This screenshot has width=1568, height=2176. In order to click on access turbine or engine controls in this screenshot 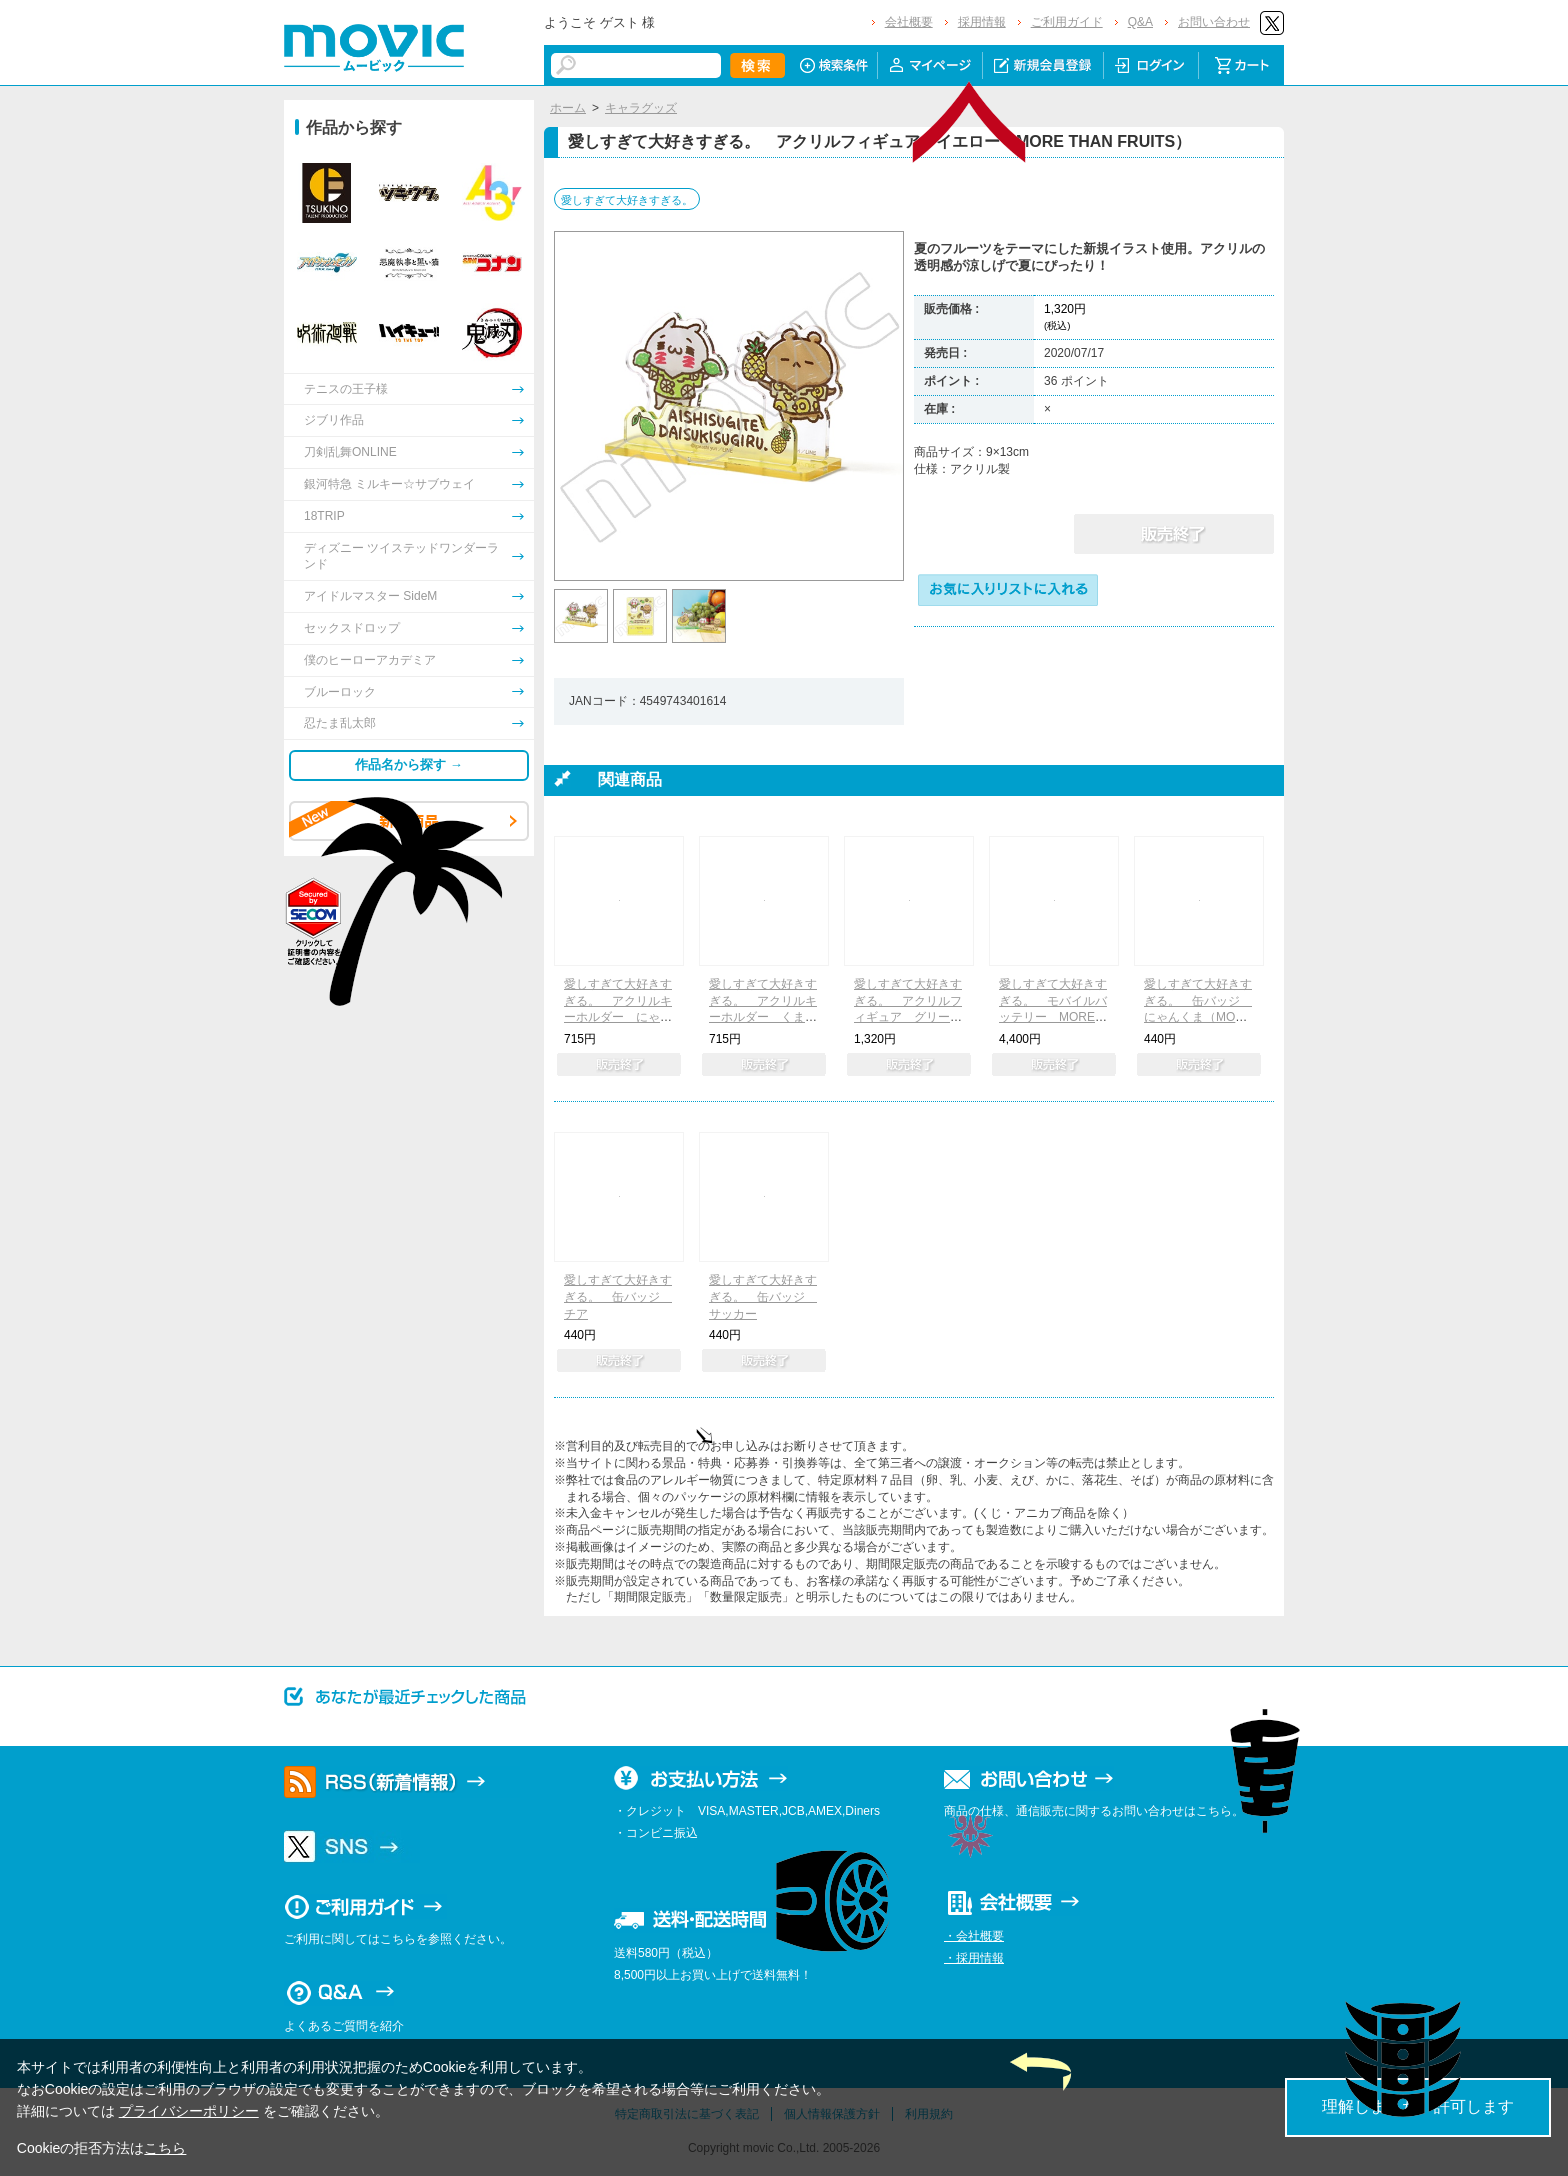, I will do `click(833, 1901)`.